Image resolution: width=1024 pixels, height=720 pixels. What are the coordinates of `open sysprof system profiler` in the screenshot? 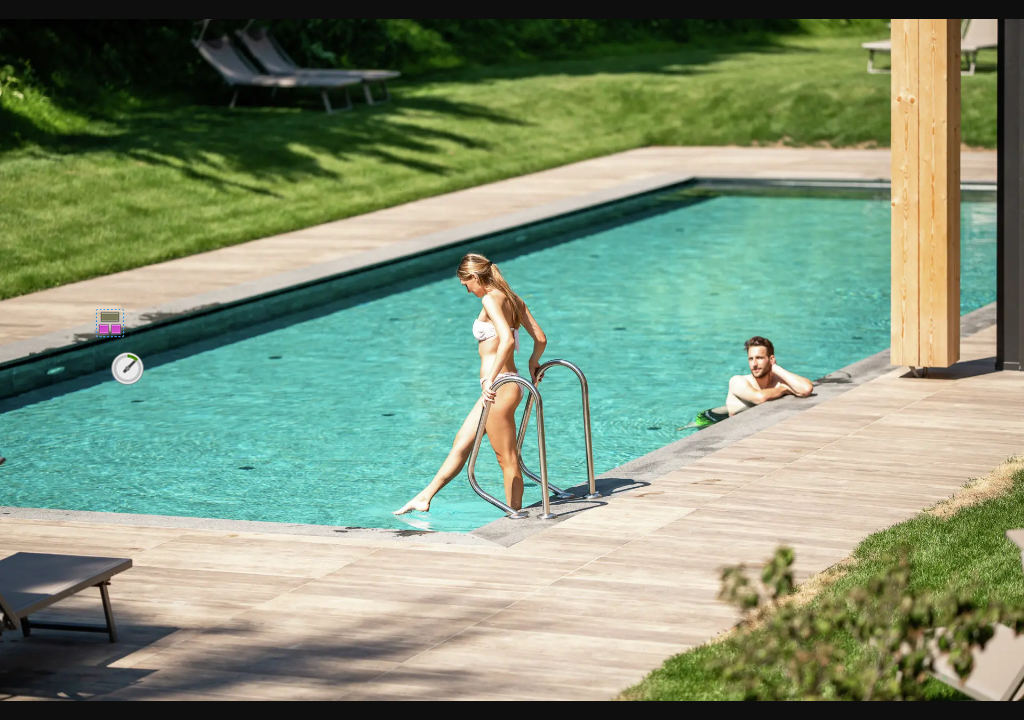 It's located at (127, 368).